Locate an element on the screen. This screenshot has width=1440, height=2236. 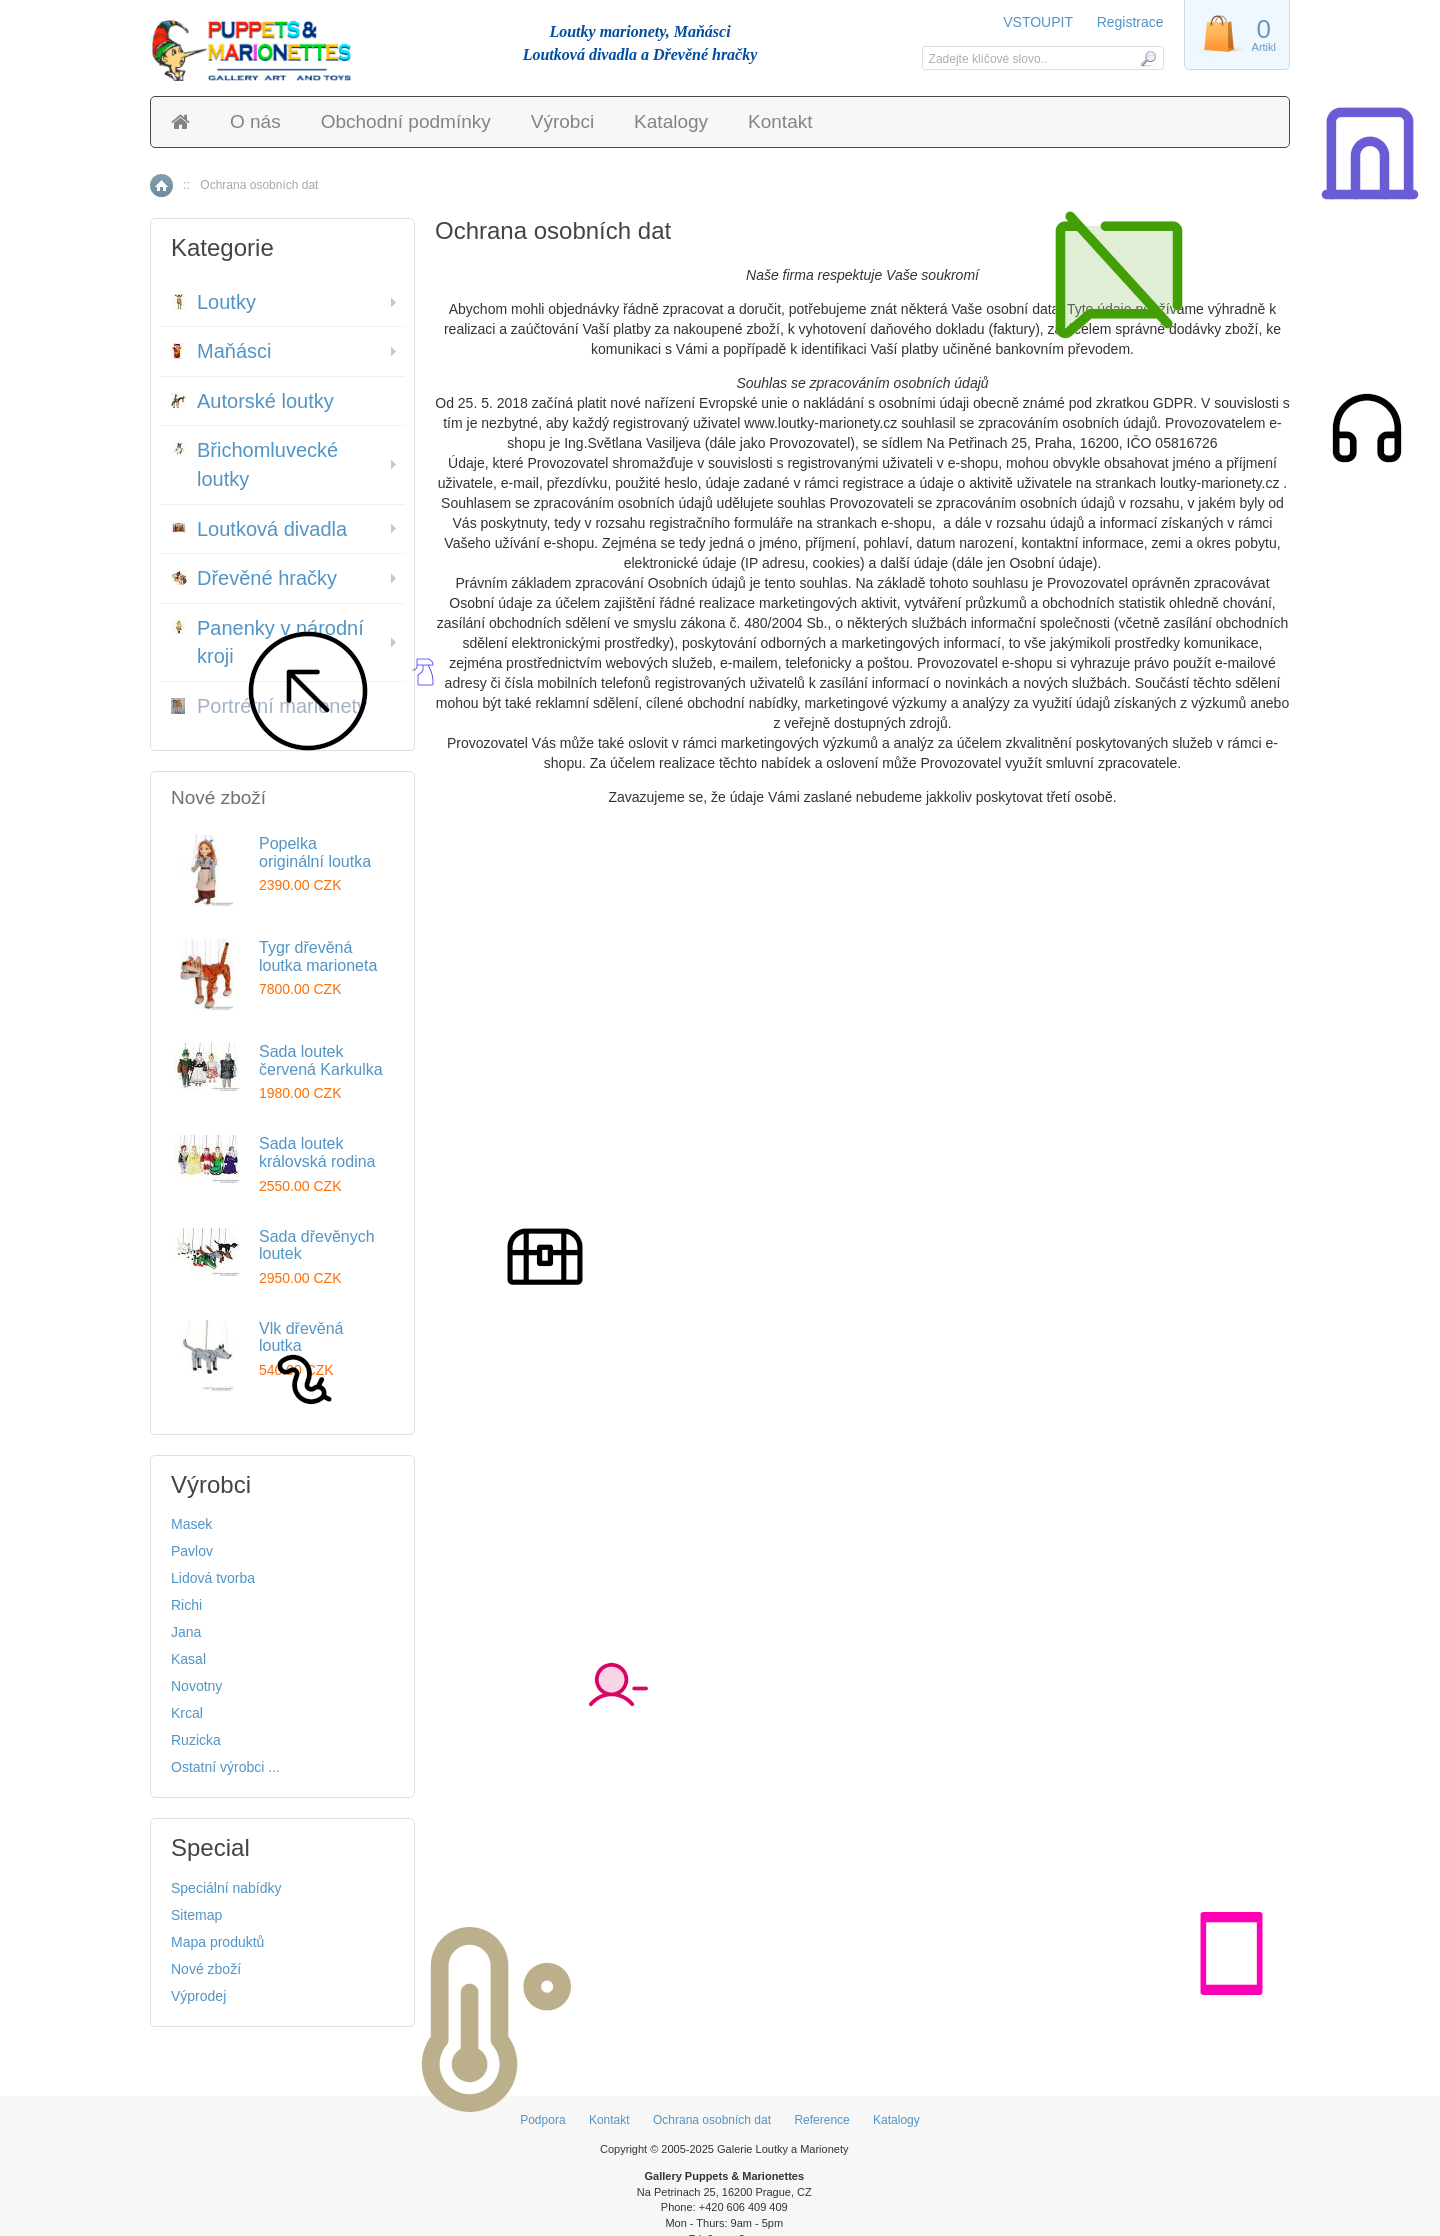
indicates pest or malware detection is located at coordinates (304, 1379).